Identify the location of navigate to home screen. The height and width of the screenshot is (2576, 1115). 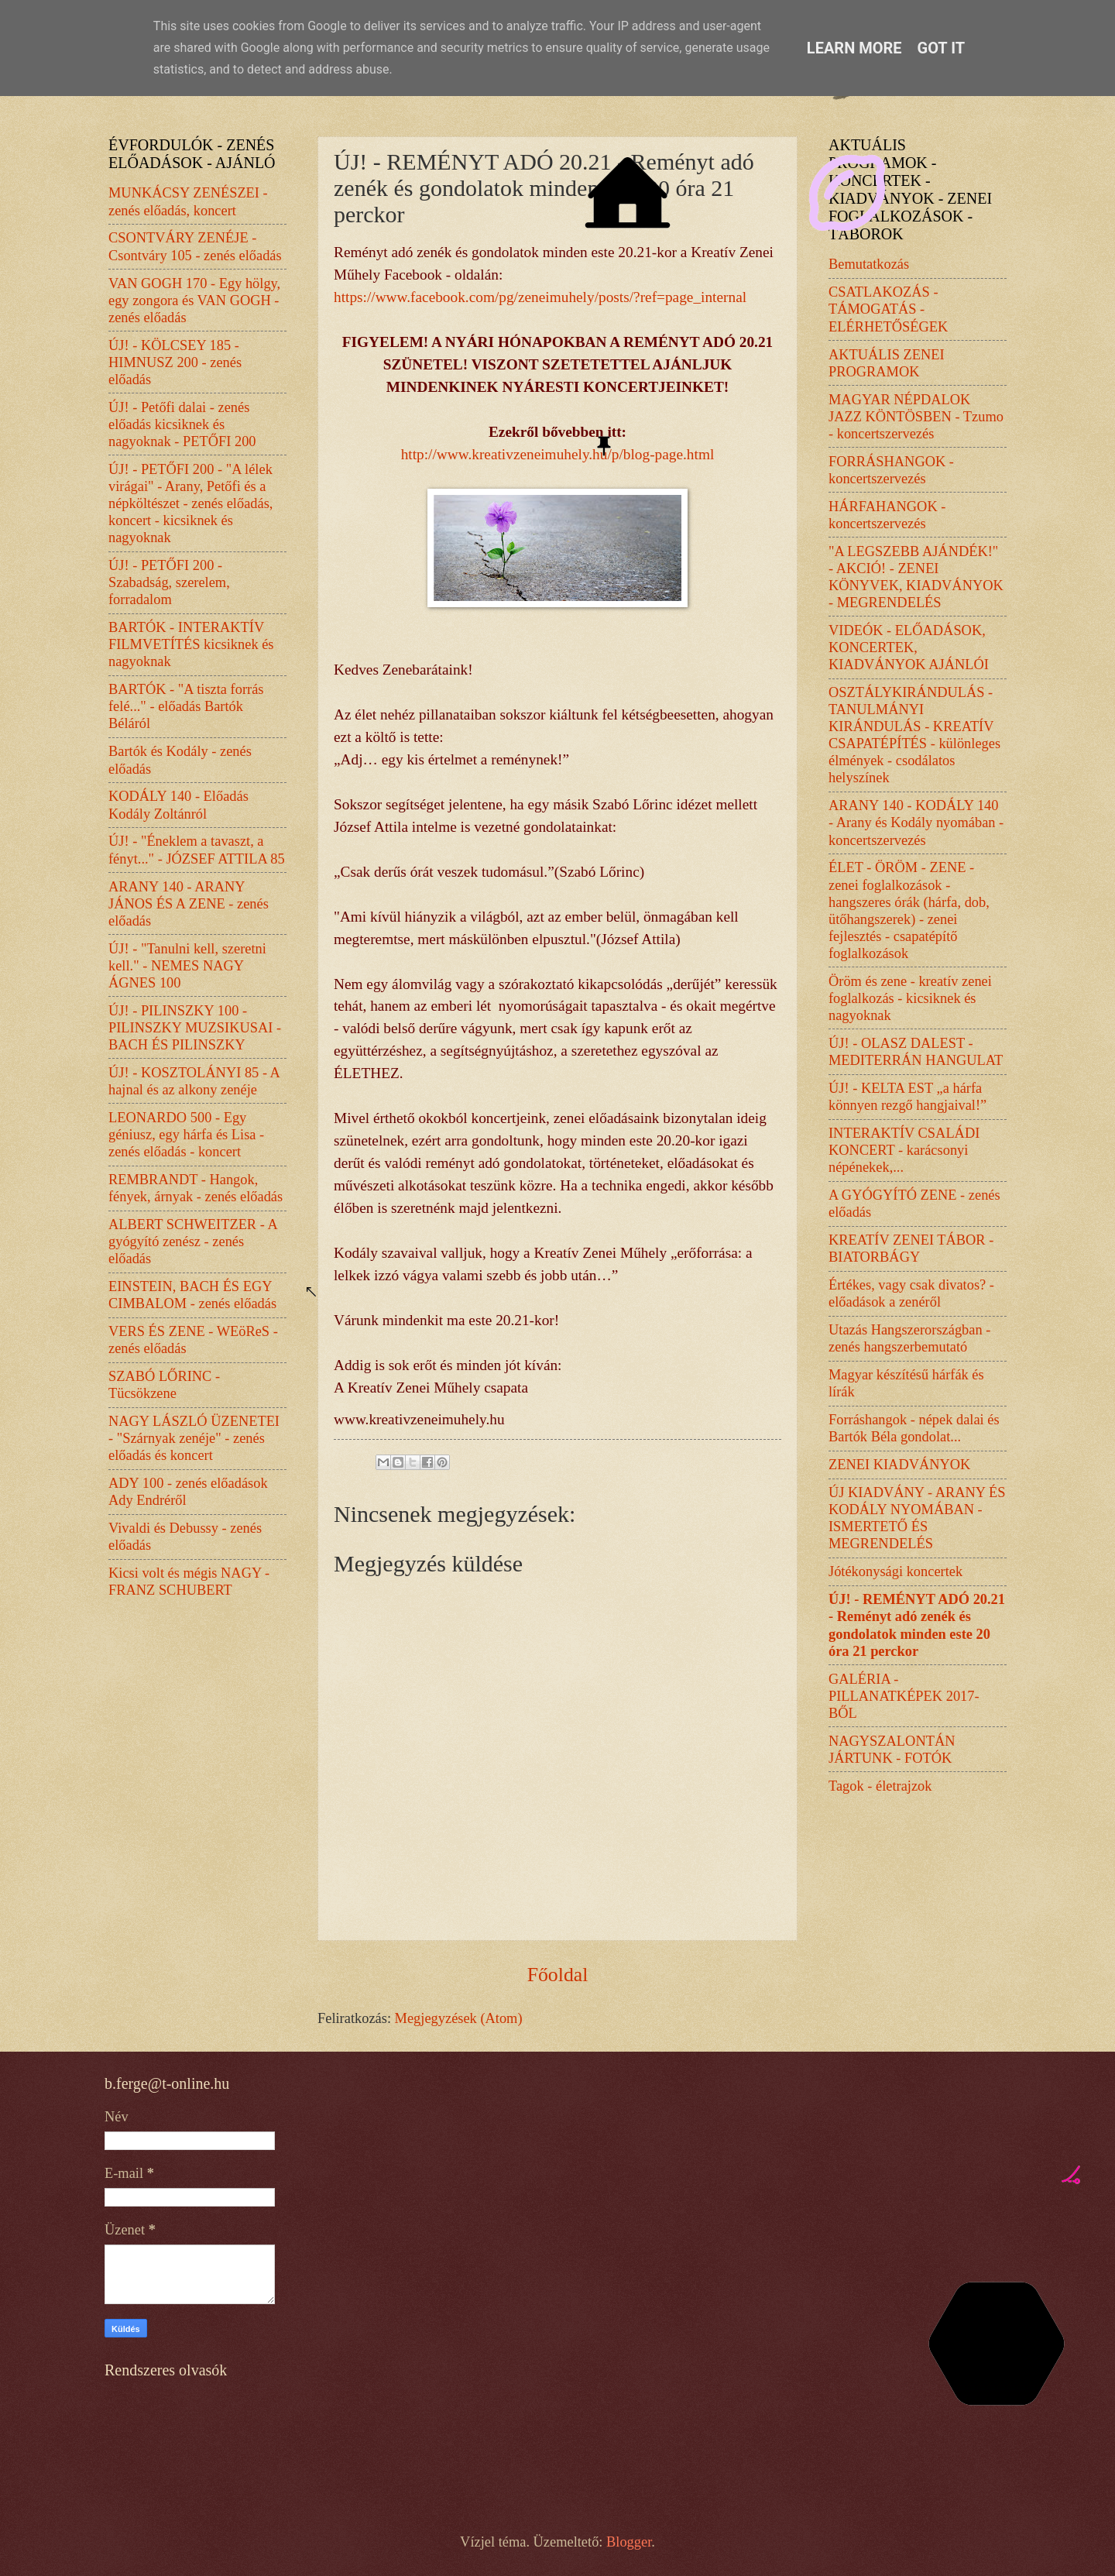
(627, 194).